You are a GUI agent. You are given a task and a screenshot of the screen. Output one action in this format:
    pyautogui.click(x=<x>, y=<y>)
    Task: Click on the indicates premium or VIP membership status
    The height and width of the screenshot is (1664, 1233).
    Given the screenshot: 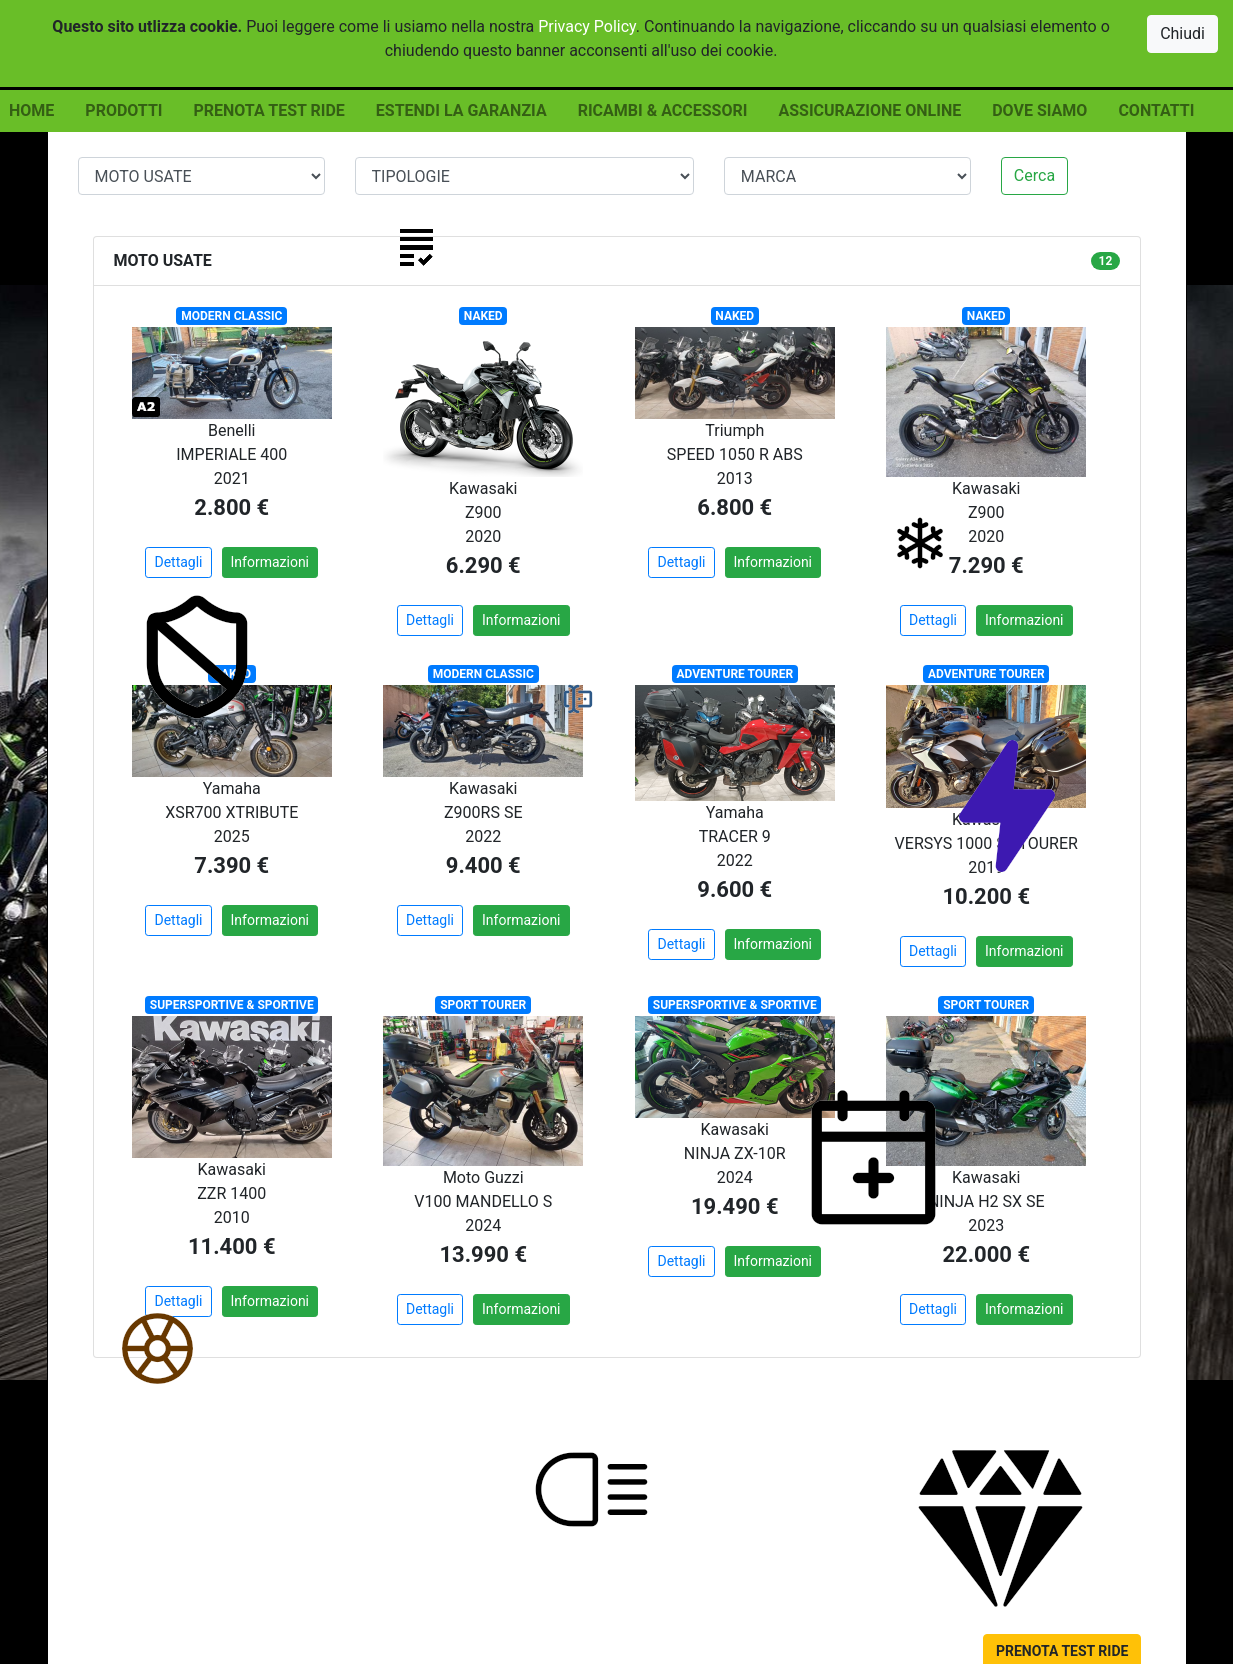 What is the action you would take?
    pyautogui.click(x=1000, y=1528)
    